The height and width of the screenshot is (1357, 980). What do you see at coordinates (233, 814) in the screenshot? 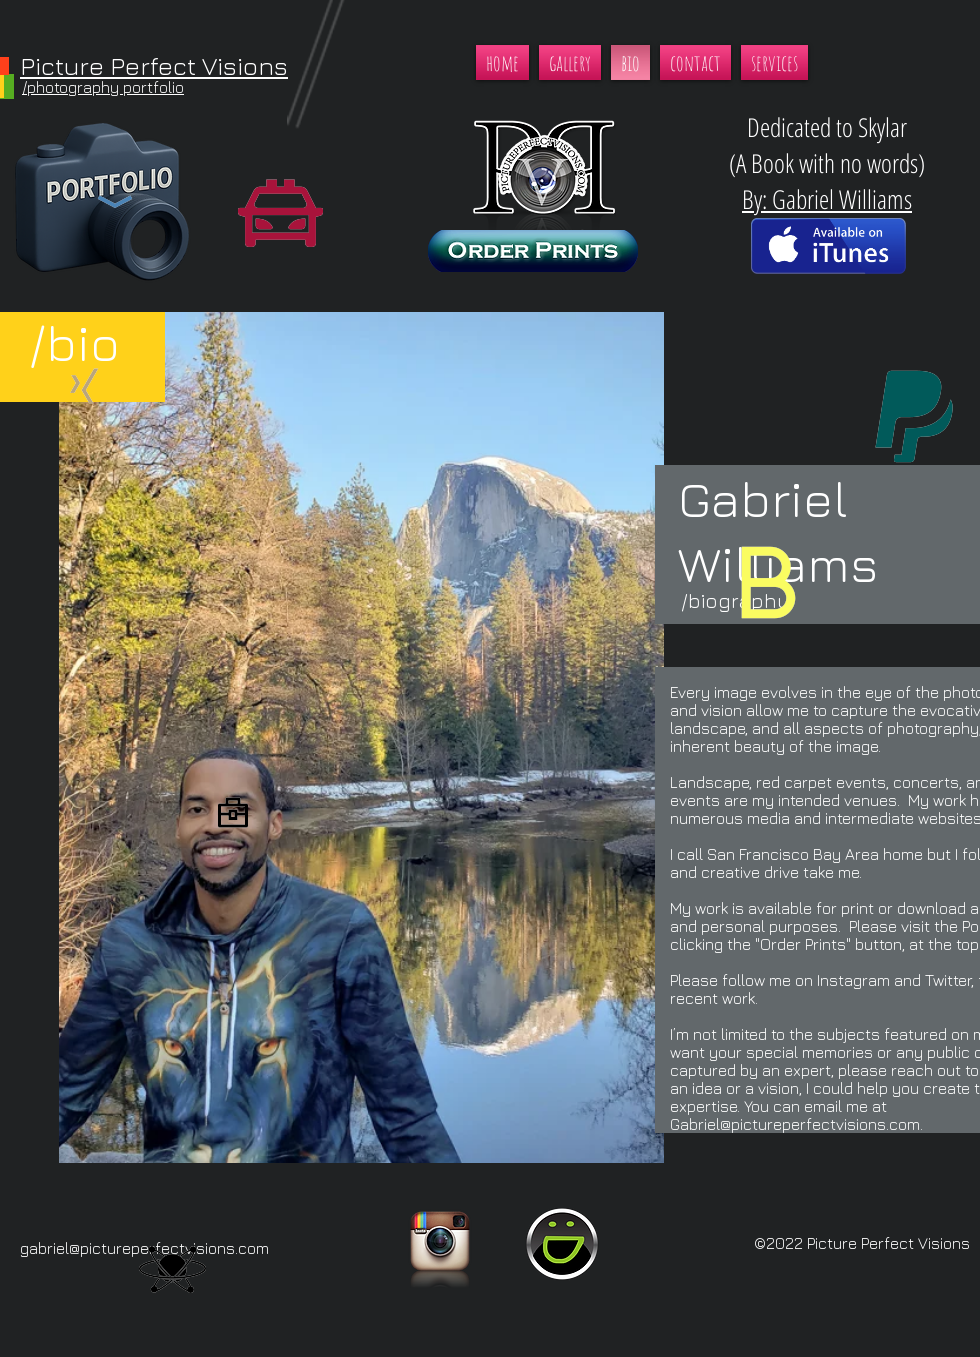
I see `access work or business documents` at bounding box center [233, 814].